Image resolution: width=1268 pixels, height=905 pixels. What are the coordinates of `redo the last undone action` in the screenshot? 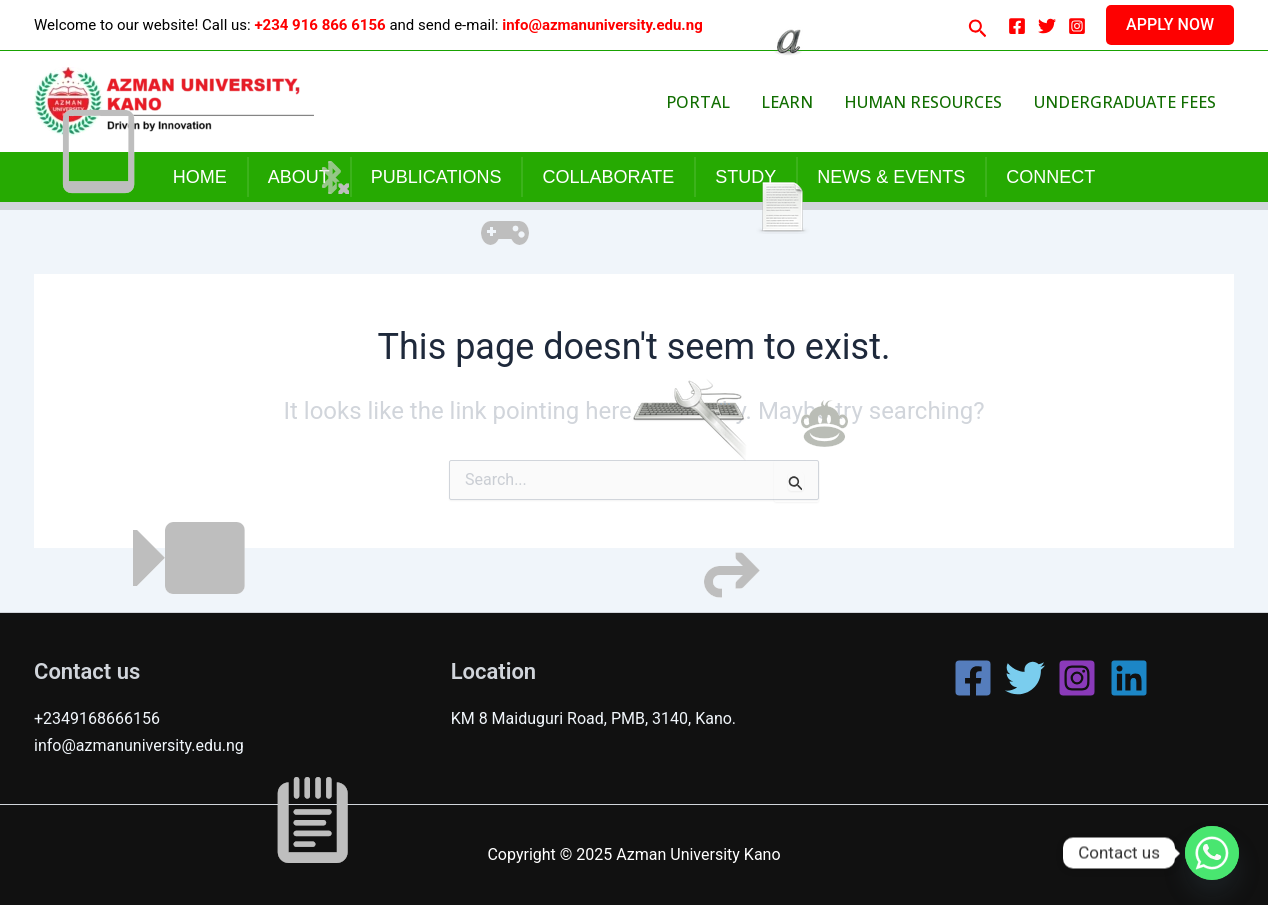 It's located at (731, 575).